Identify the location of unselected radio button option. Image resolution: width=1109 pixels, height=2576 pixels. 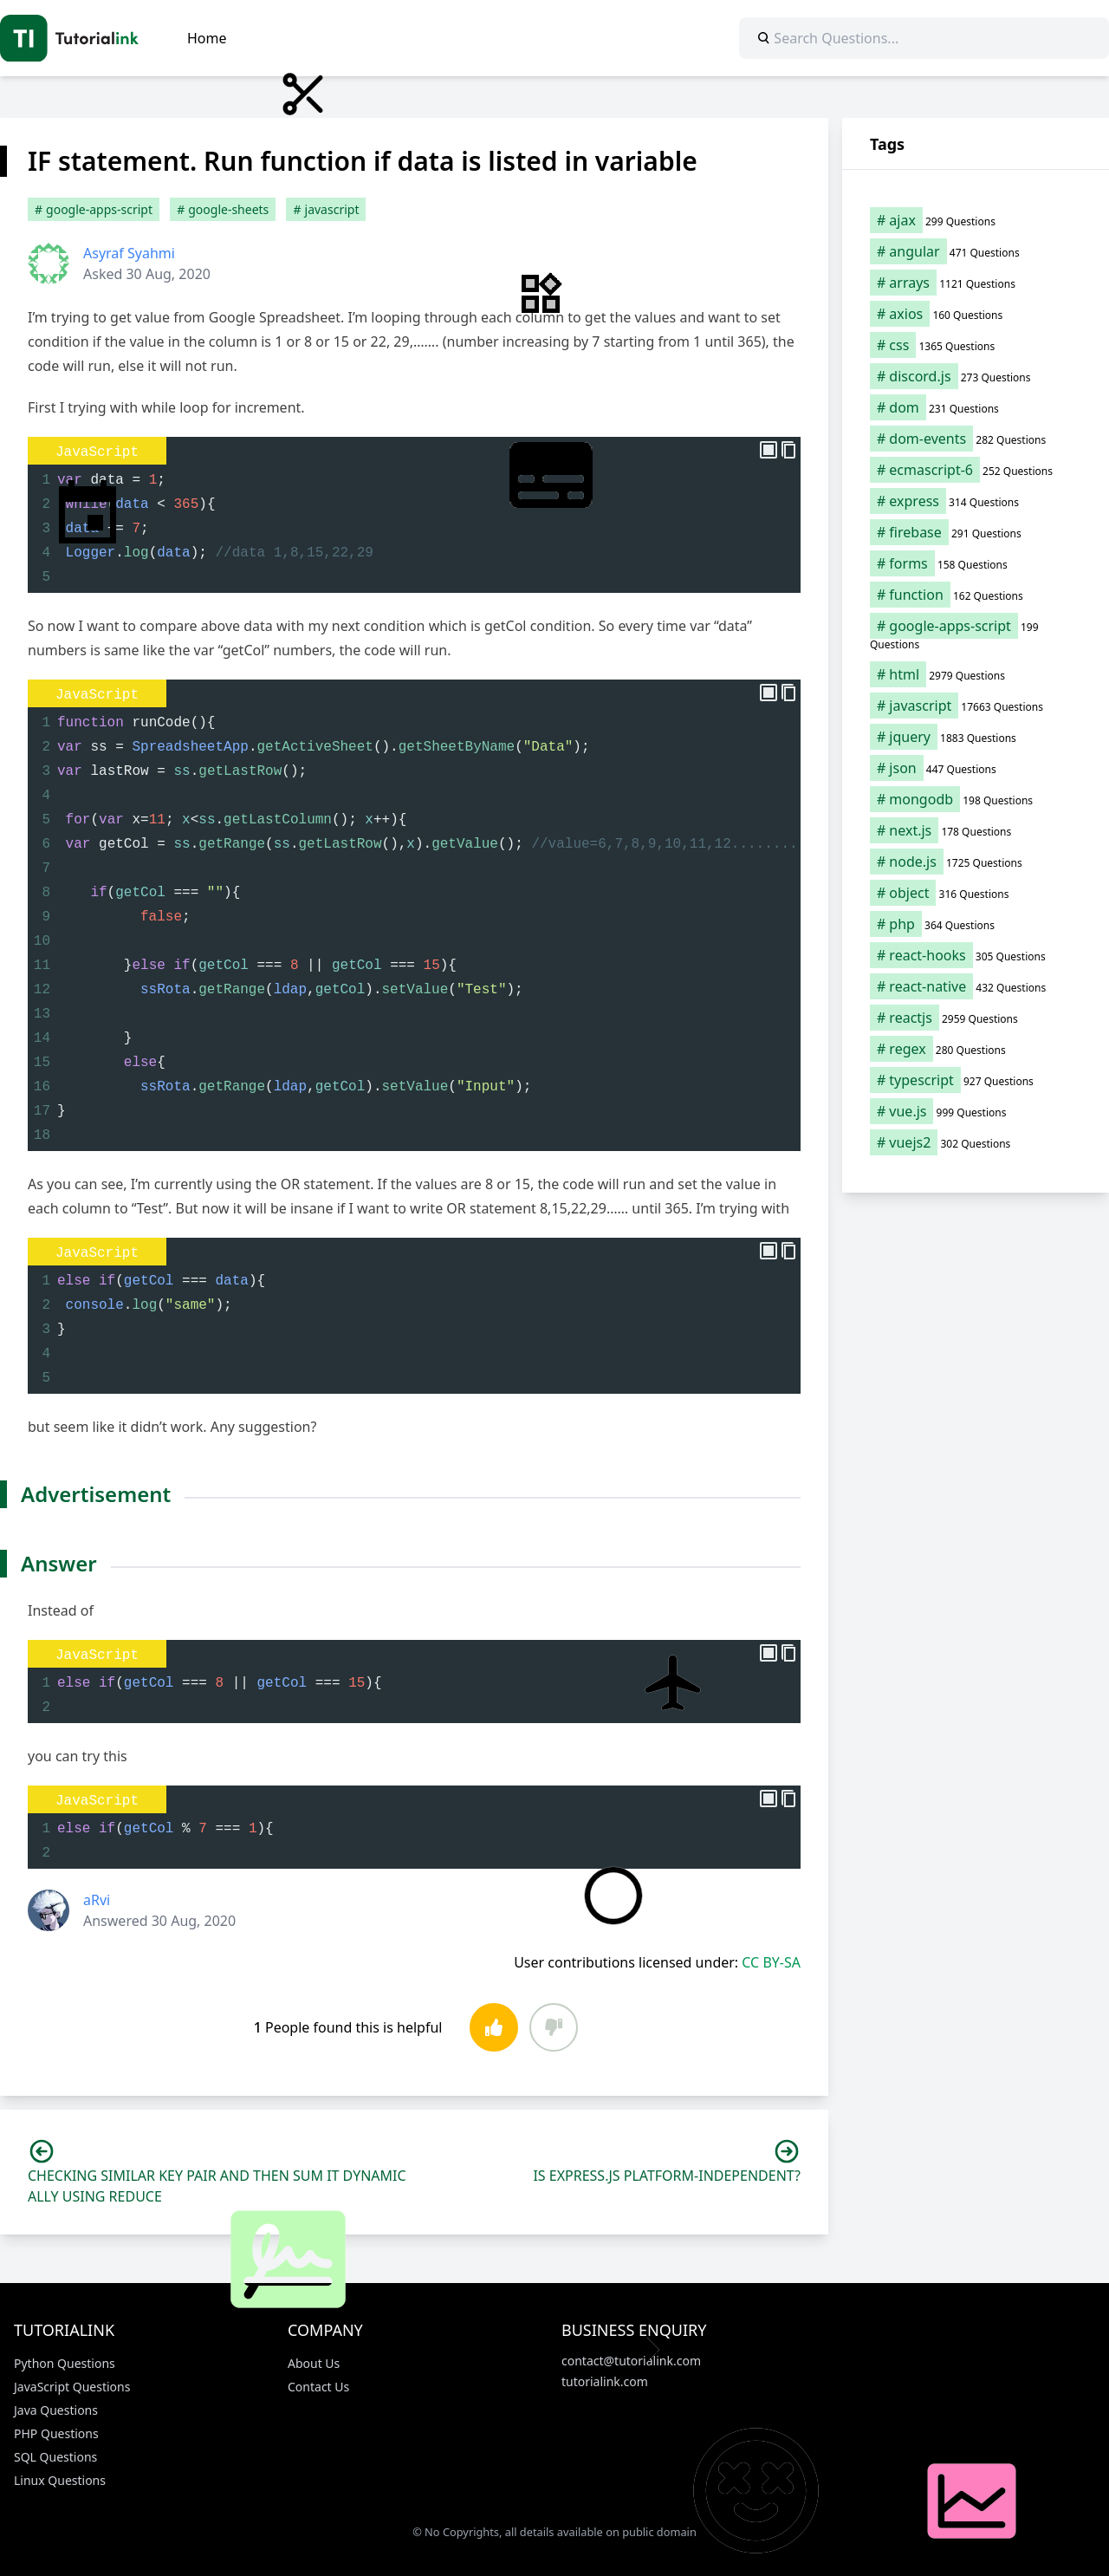
(613, 1896).